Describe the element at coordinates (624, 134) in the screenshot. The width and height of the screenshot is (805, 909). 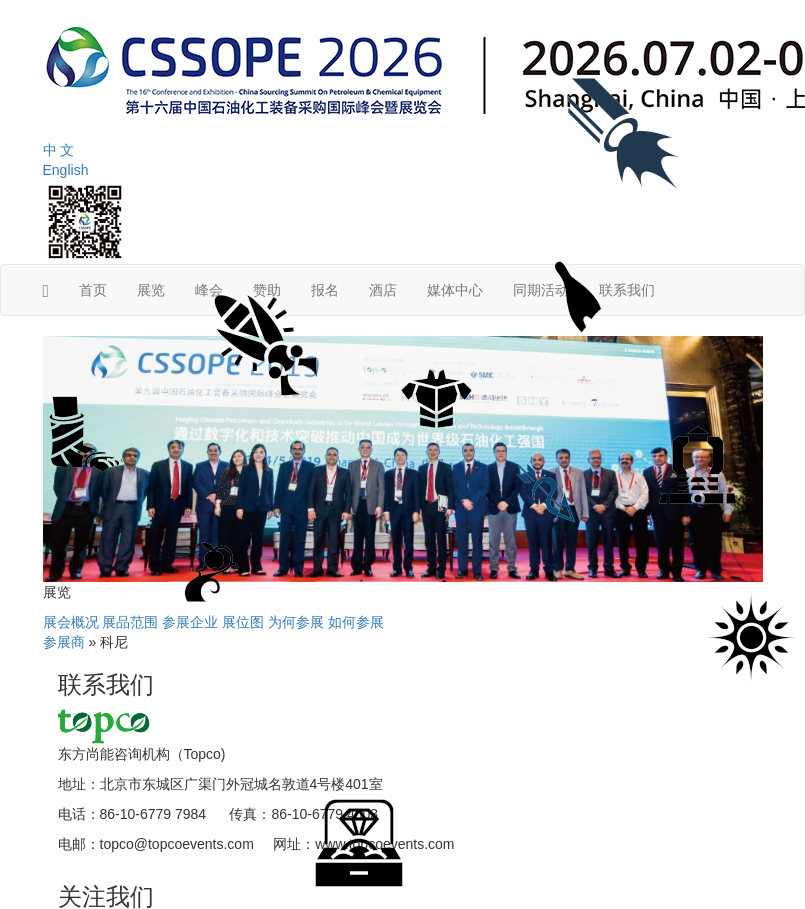
I see `indicates weapon fired or shooting action` at that location.